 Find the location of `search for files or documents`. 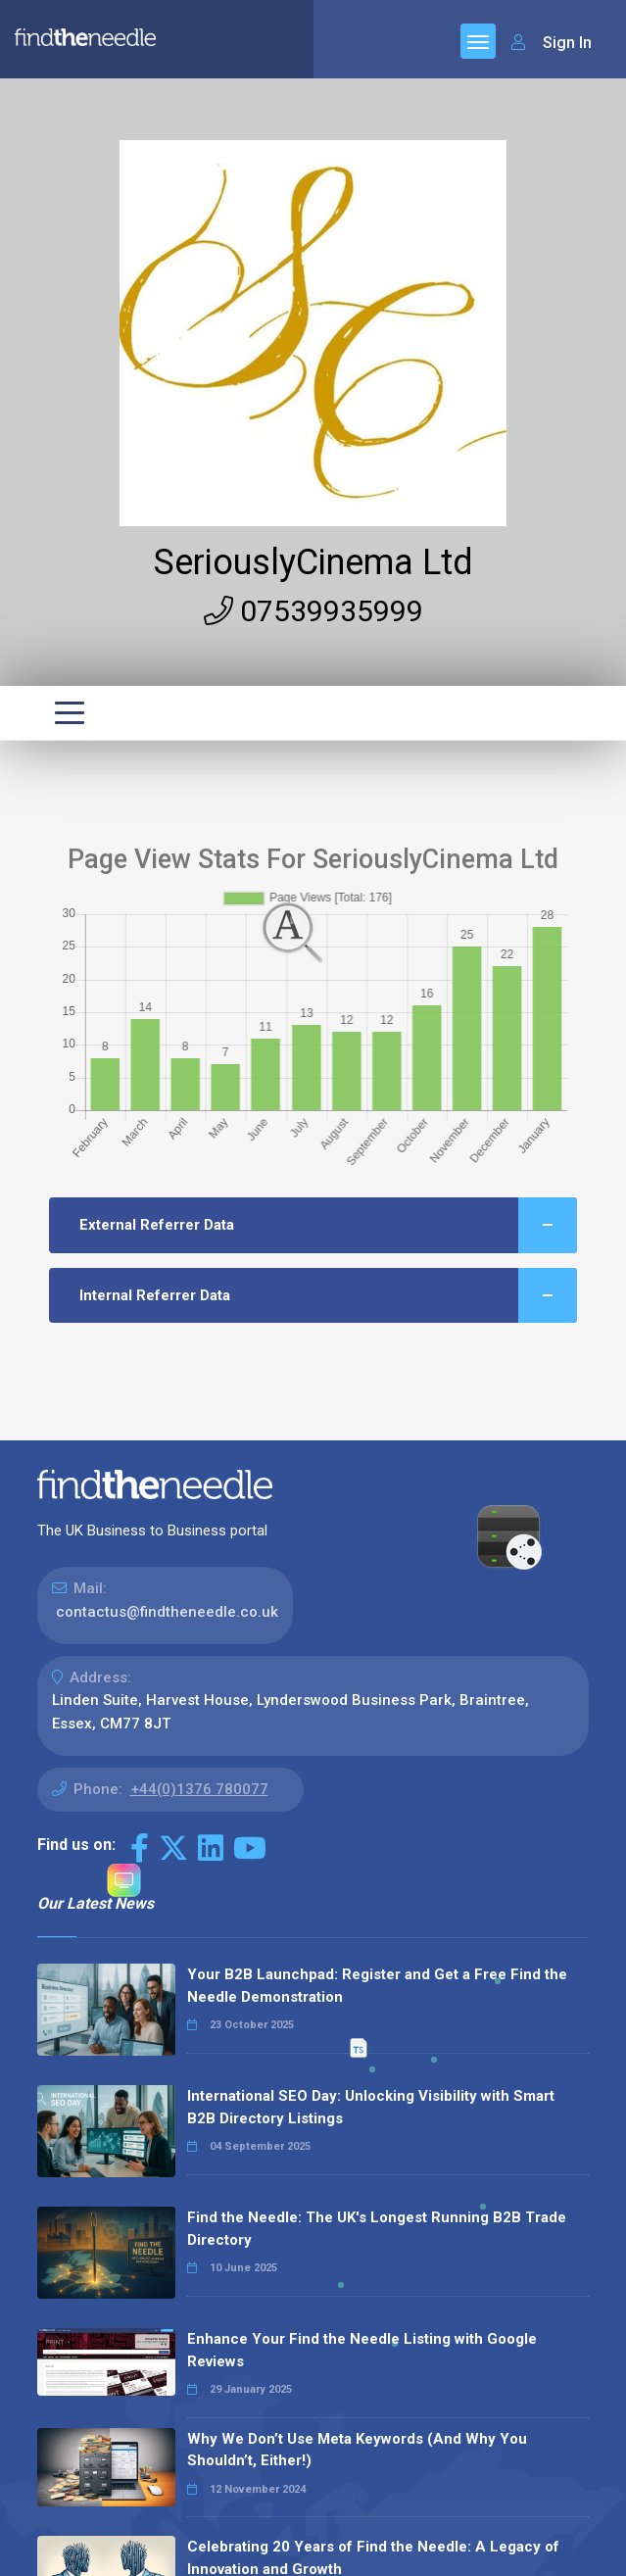

search for files or documents is located at coordinates (292, 932).